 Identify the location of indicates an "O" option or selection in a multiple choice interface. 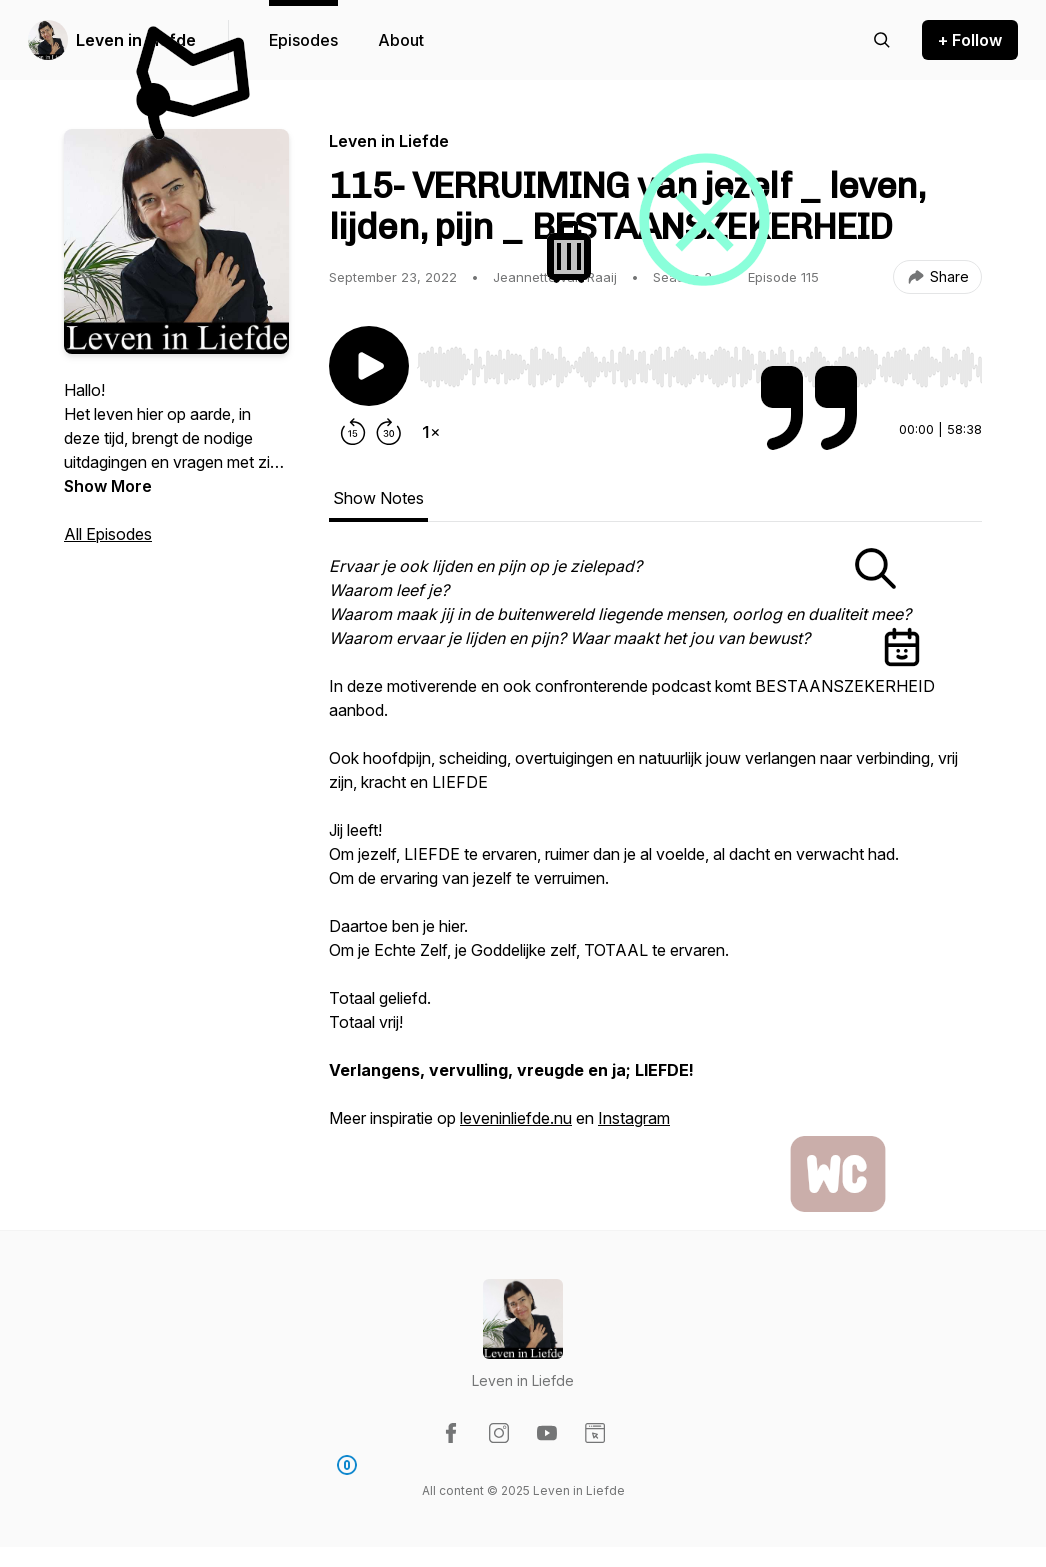
(347, 1465).